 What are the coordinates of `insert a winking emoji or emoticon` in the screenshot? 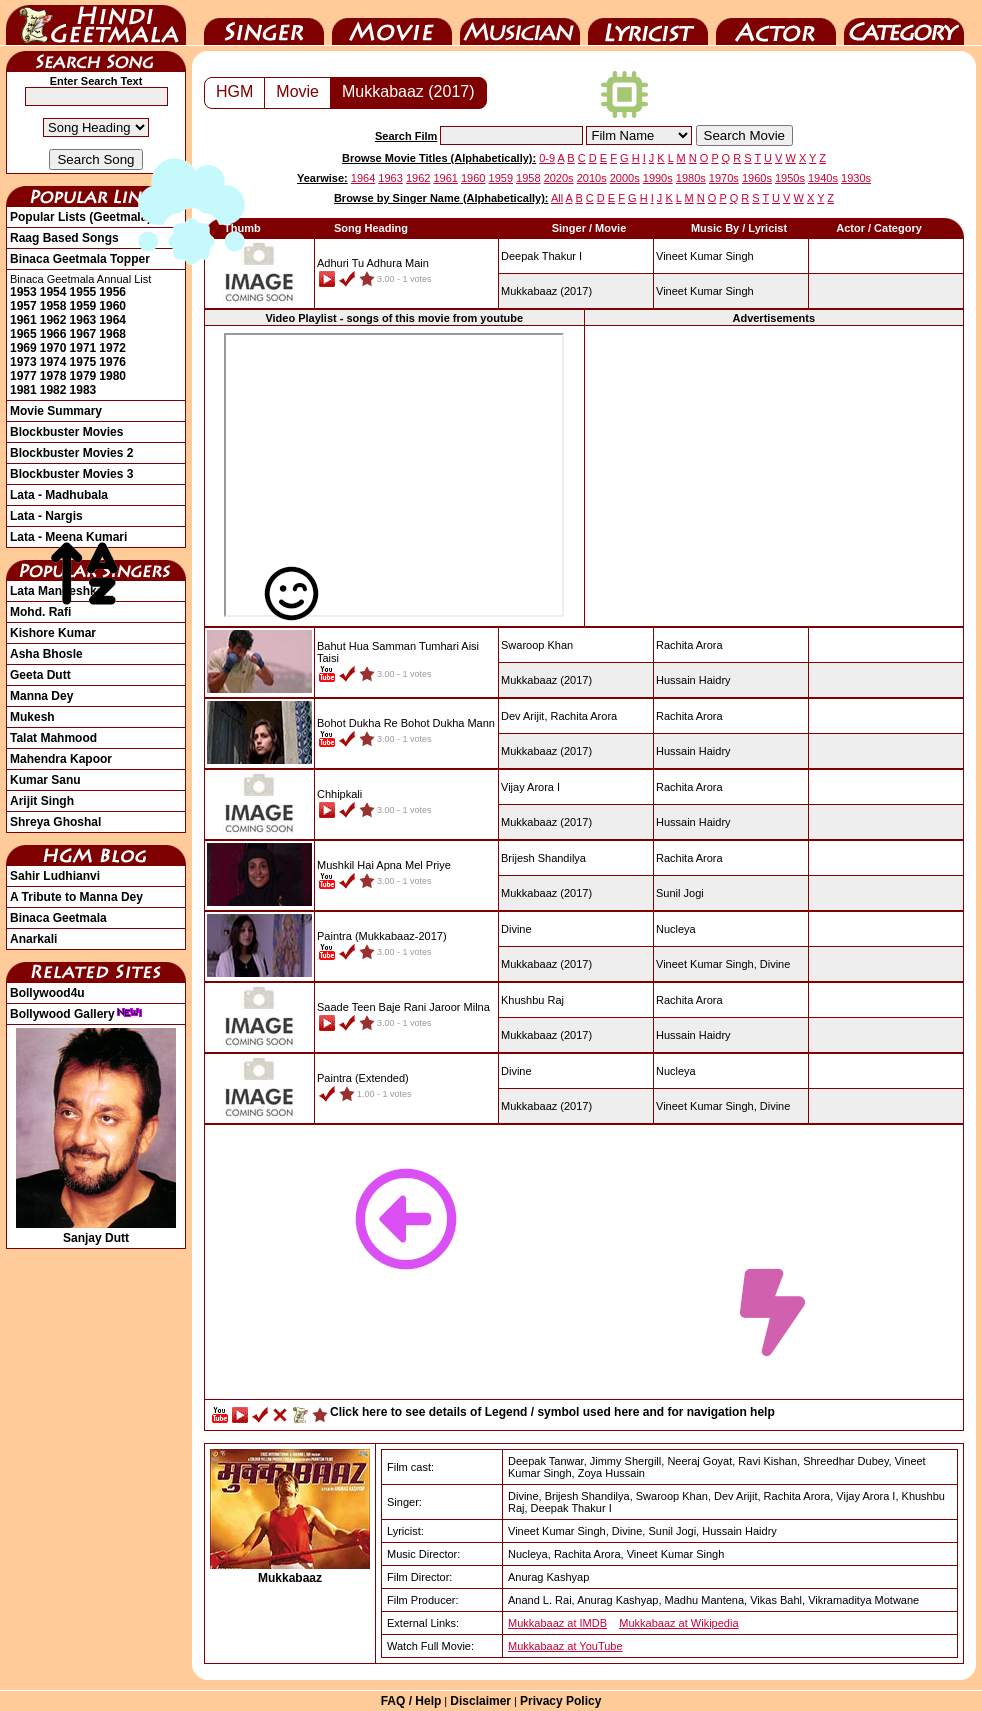 It's located at (291, 593).